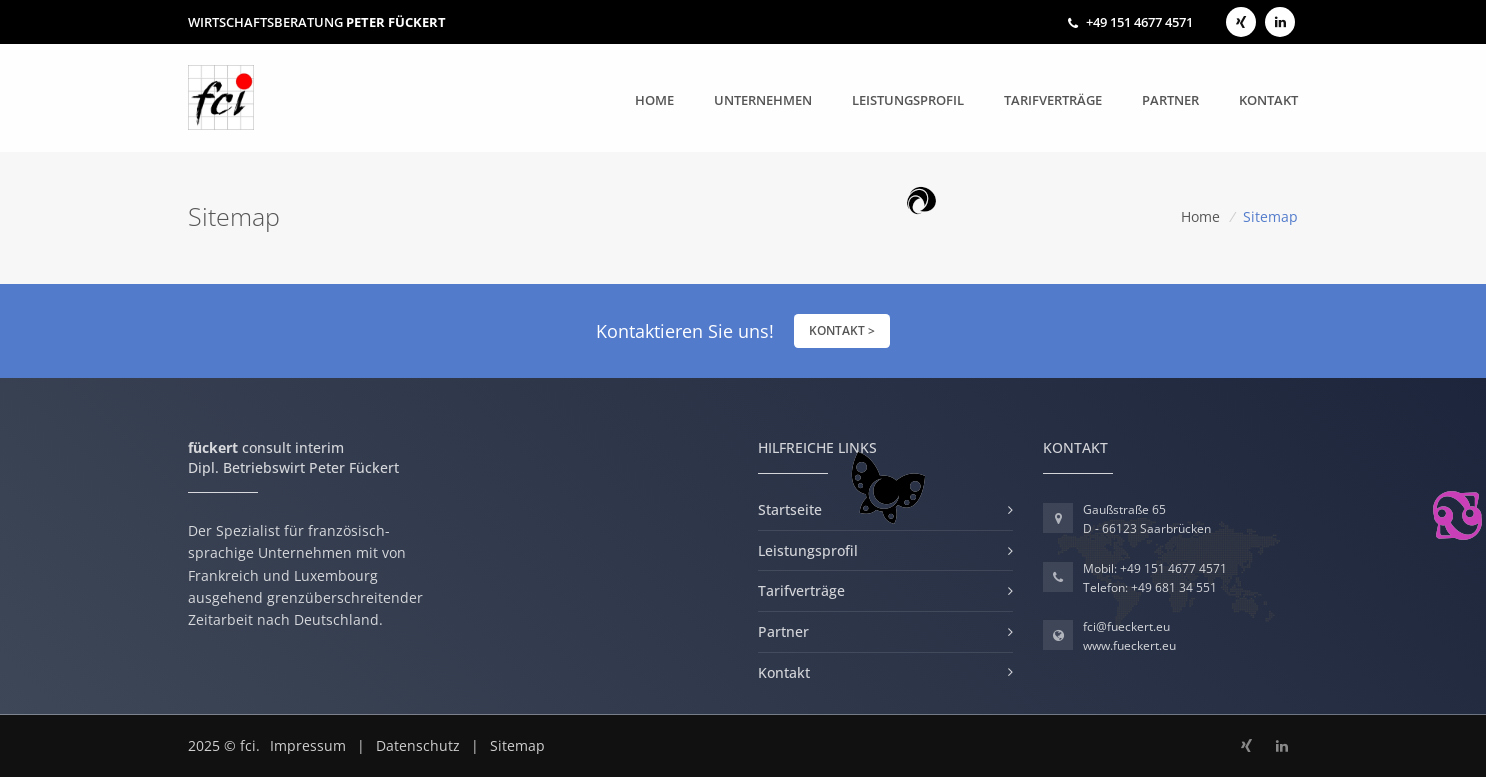 This screenshot has width=1486, height=777. Describe the element at coordinates (1457, 515) in the screenshot. I see `sync or synchronization in progress` at that location.